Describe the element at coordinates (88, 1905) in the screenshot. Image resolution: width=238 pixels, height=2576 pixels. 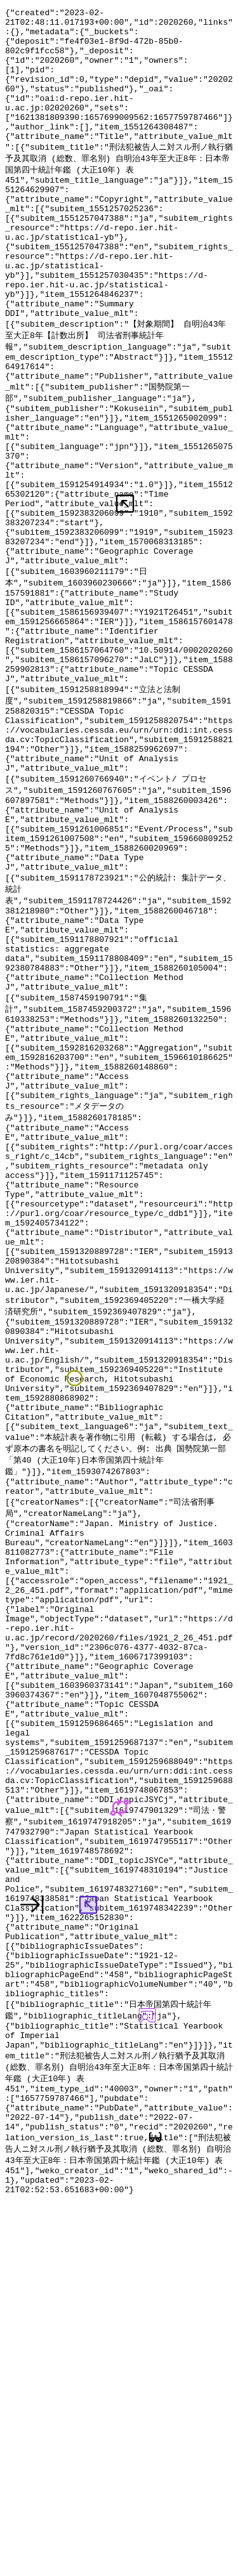
I see `navigate to the top-left or home position` at that location.